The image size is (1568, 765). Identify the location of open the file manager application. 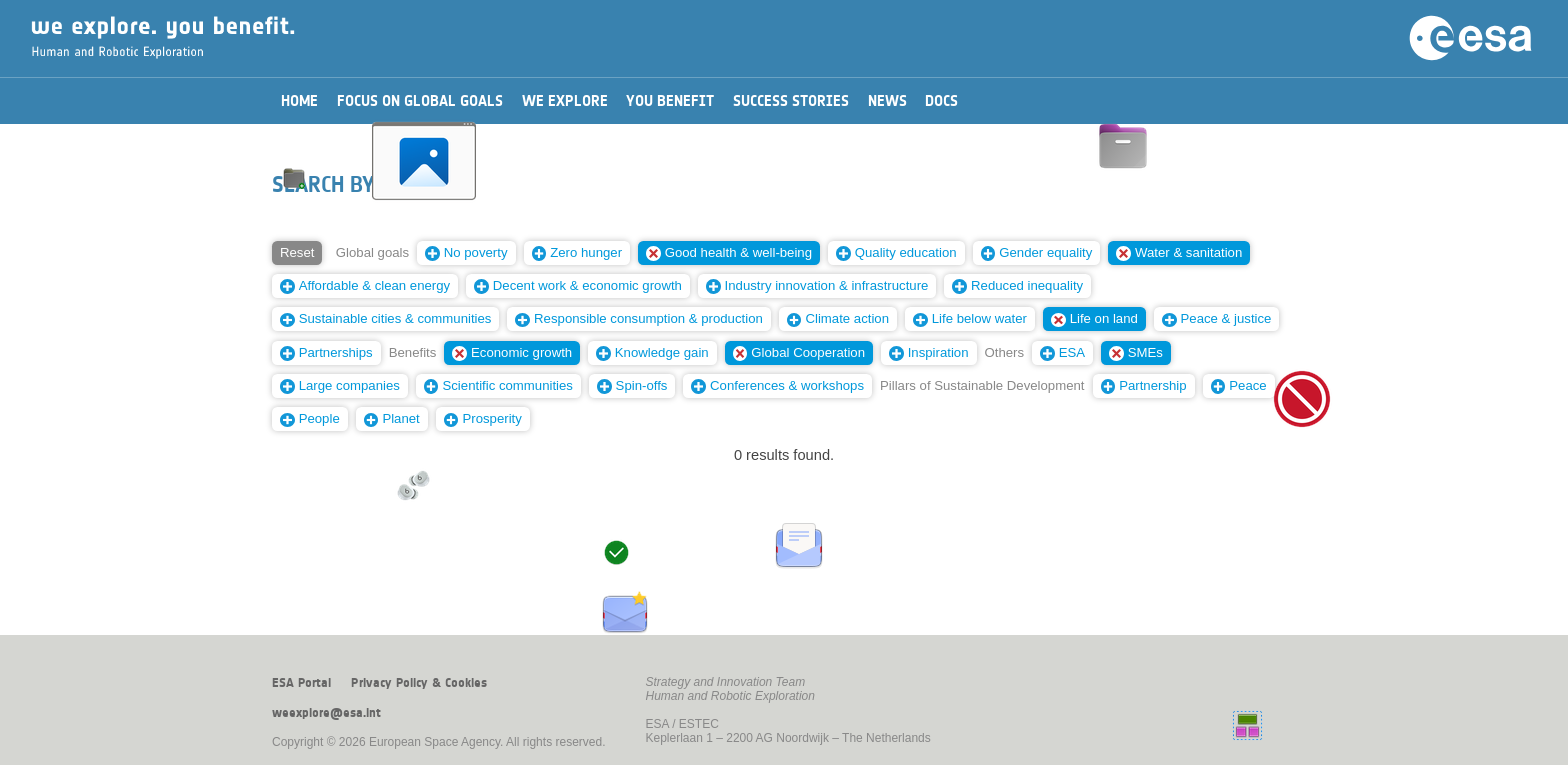
(1123, 146).